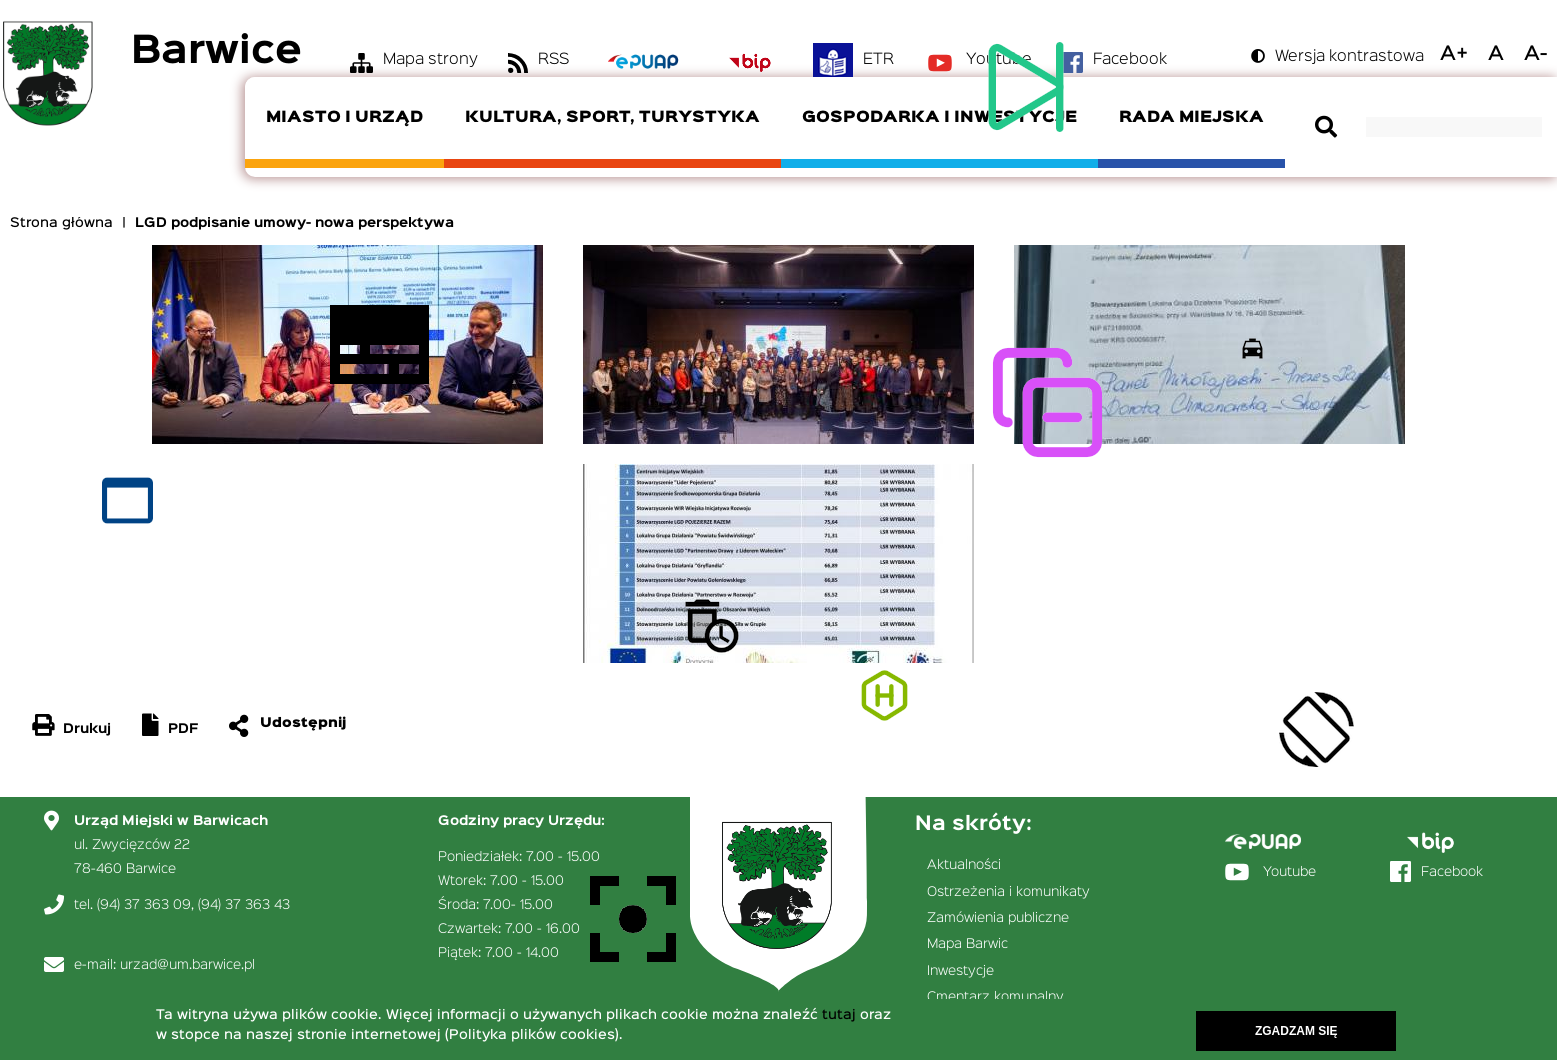 This screenshot has width=1557, height=1060. I want to click on open a new window, so click(127, 500).